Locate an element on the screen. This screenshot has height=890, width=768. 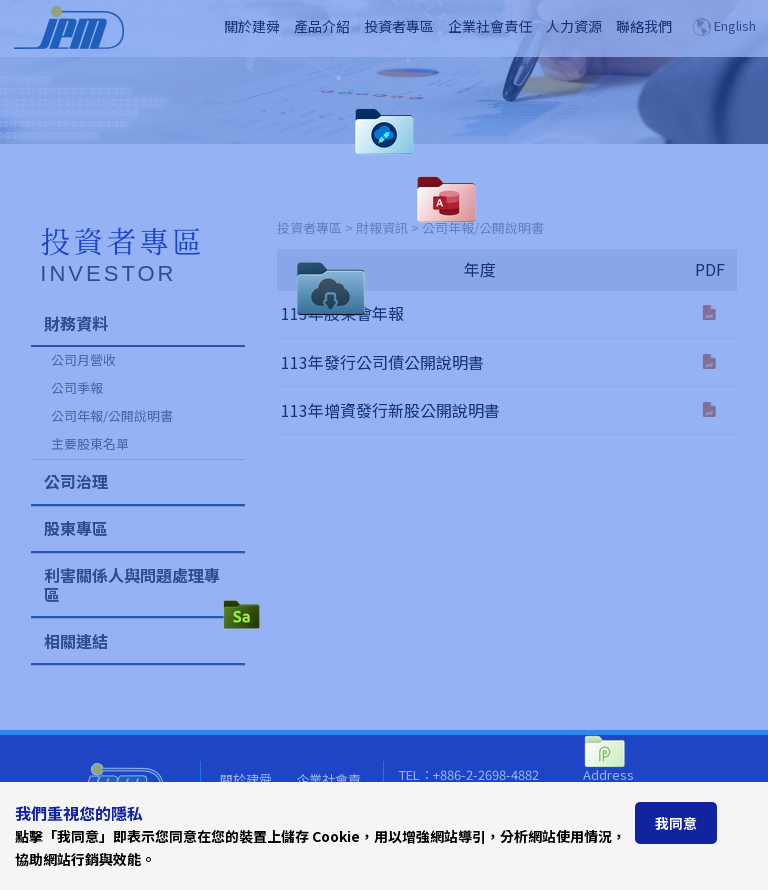
open microsoft iot plug and play folder is located at coordinates (384, 133).